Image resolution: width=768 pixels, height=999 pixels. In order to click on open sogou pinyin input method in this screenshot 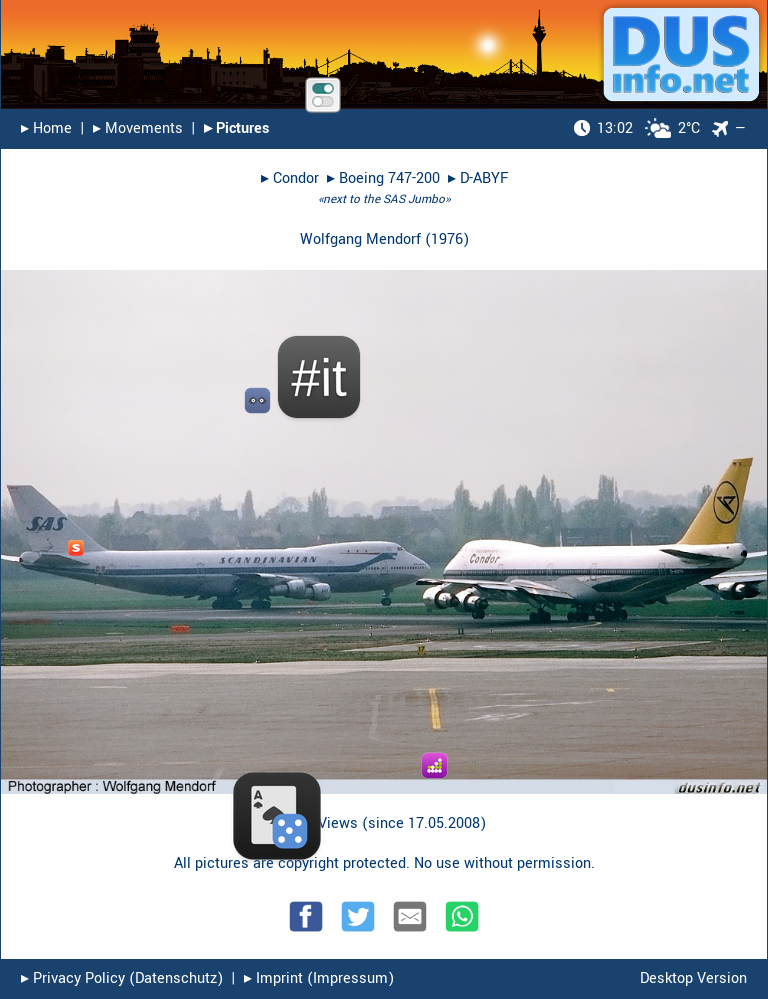, I will do `click(76, 548)`.